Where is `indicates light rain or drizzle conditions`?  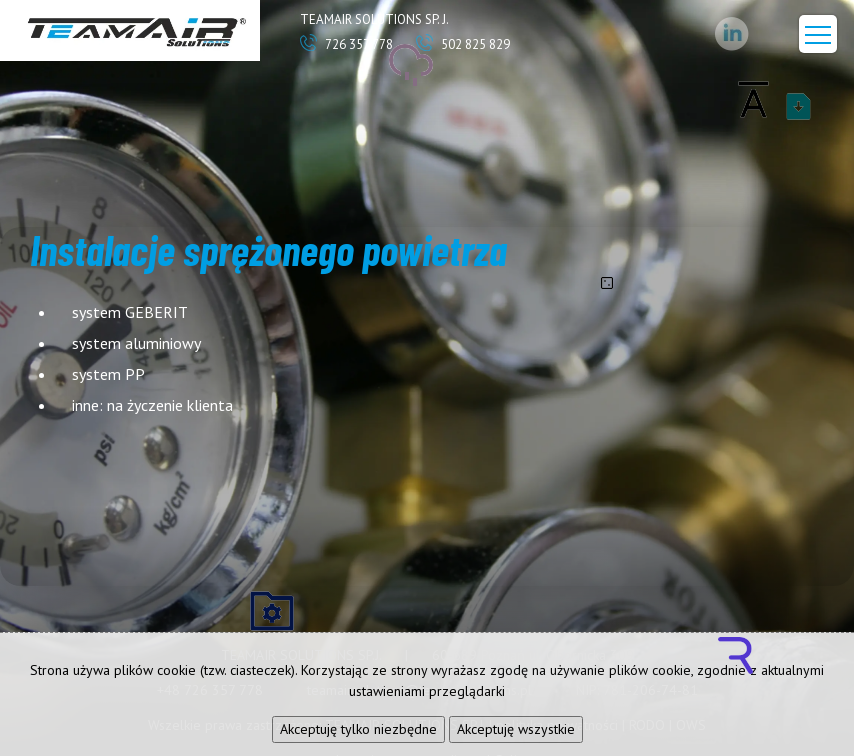 indicates light rain or drizzle conditions is located at coordinates (411, 64).